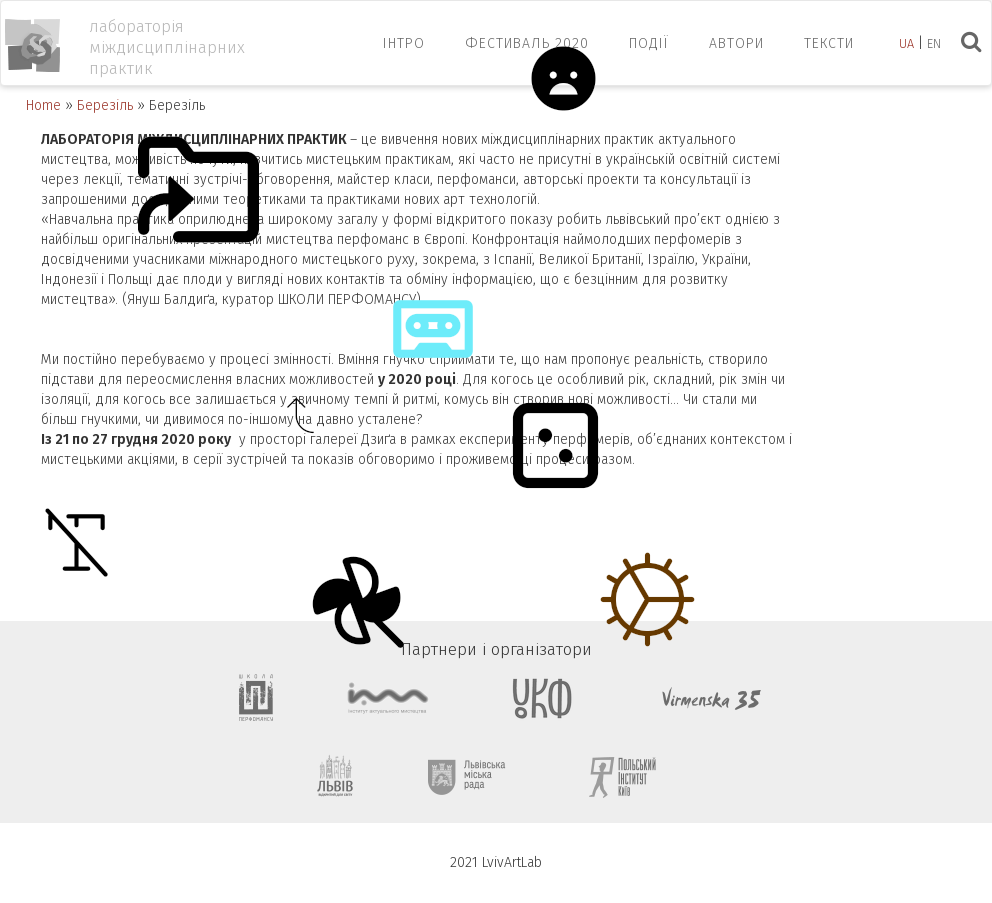 The height and width of the screenshot is (903, 992). What do you see at coordinates (360, 604) in the screenshot?
I see `decorative or playful element indicating a fun/casual feature` at bounding box center [360, 604].